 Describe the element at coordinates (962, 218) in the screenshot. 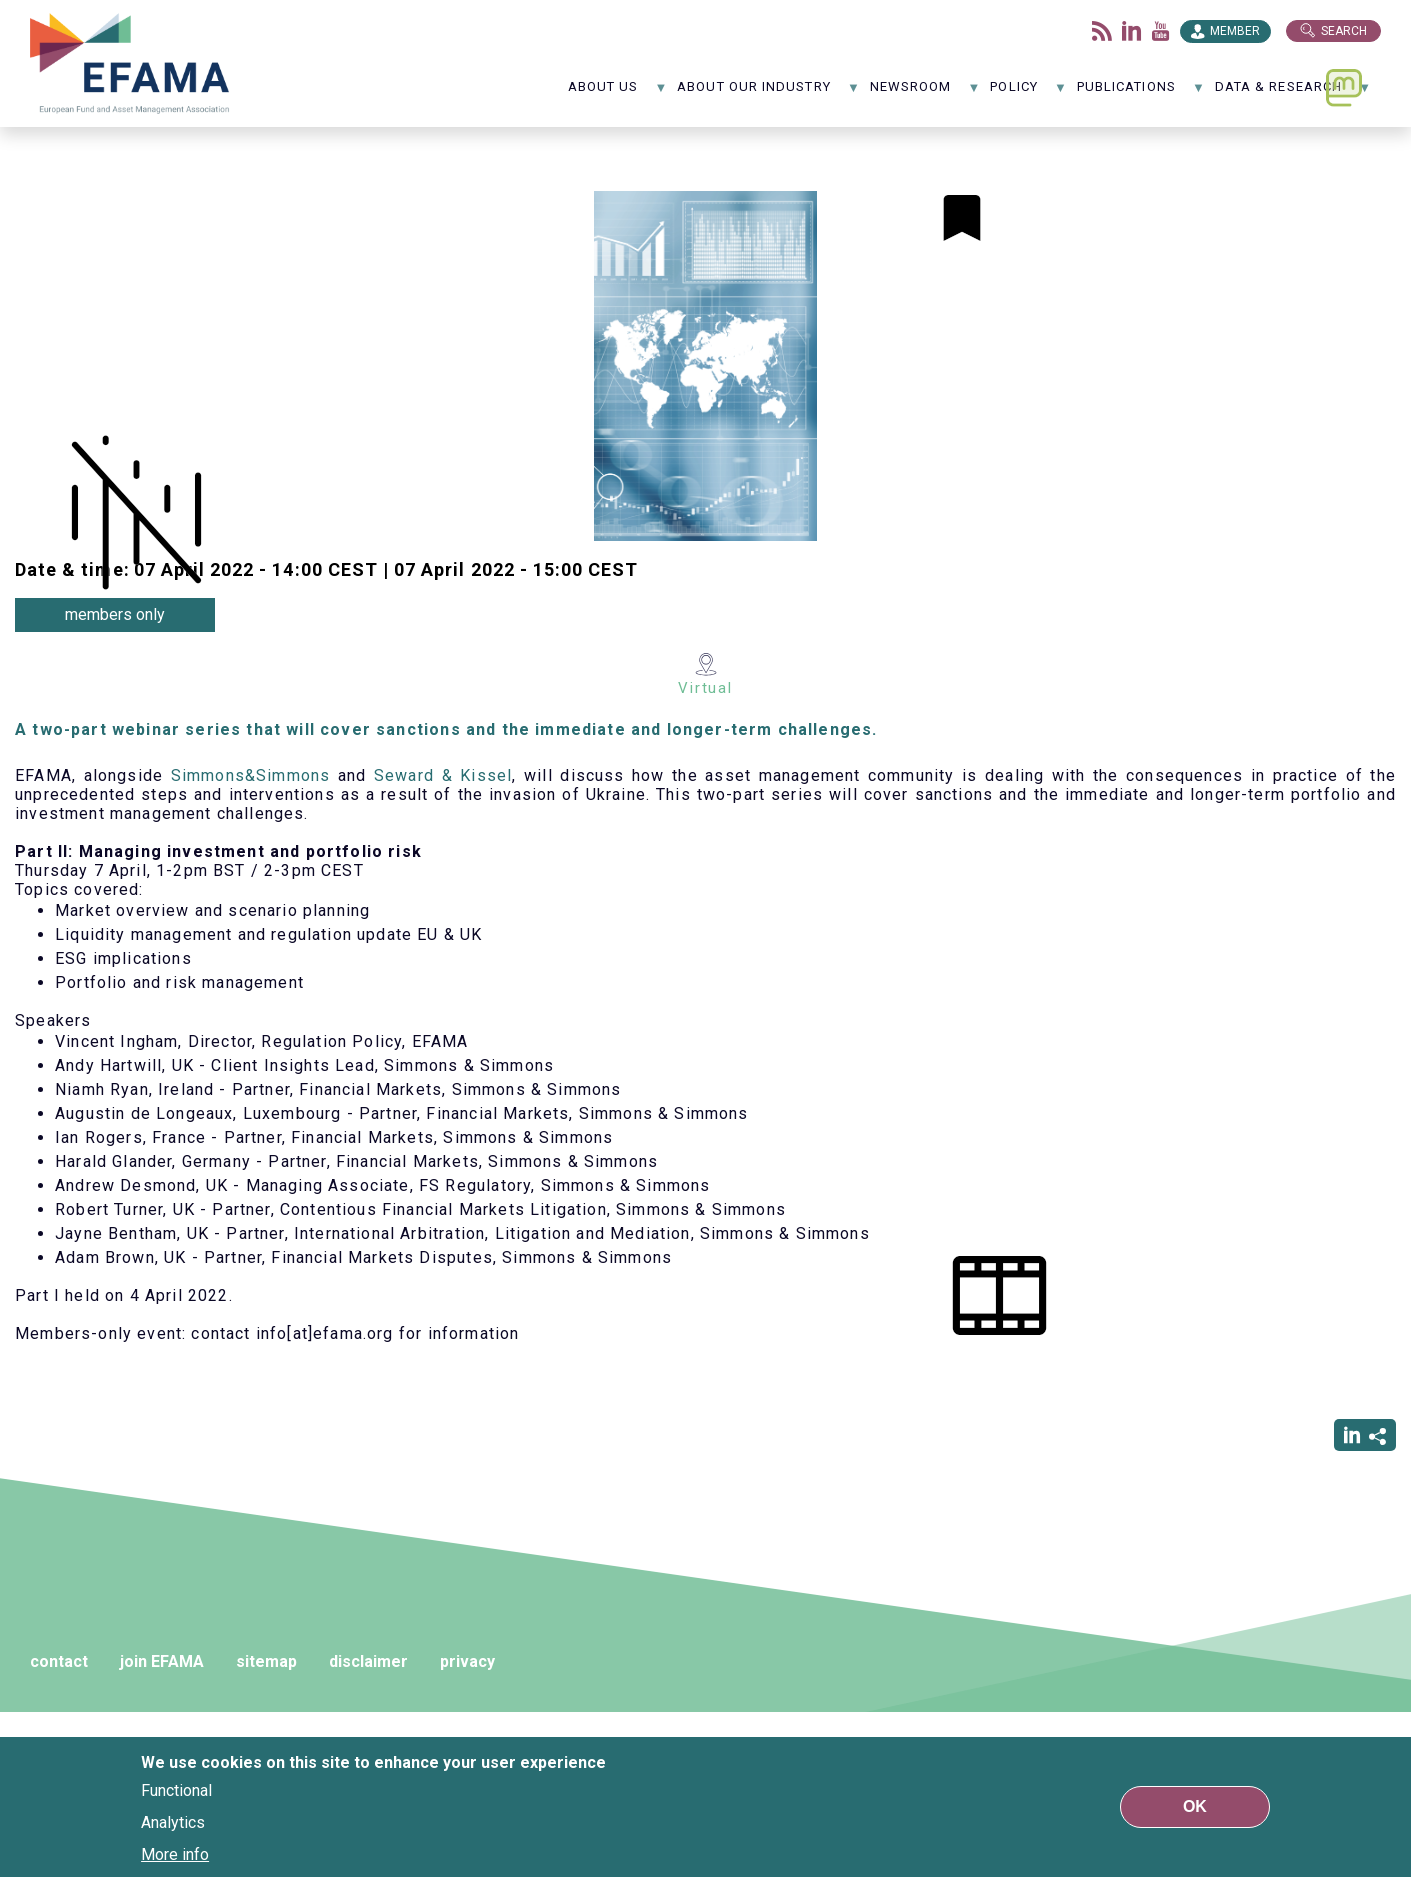

I see `save this item to your bookmarks` at that location.